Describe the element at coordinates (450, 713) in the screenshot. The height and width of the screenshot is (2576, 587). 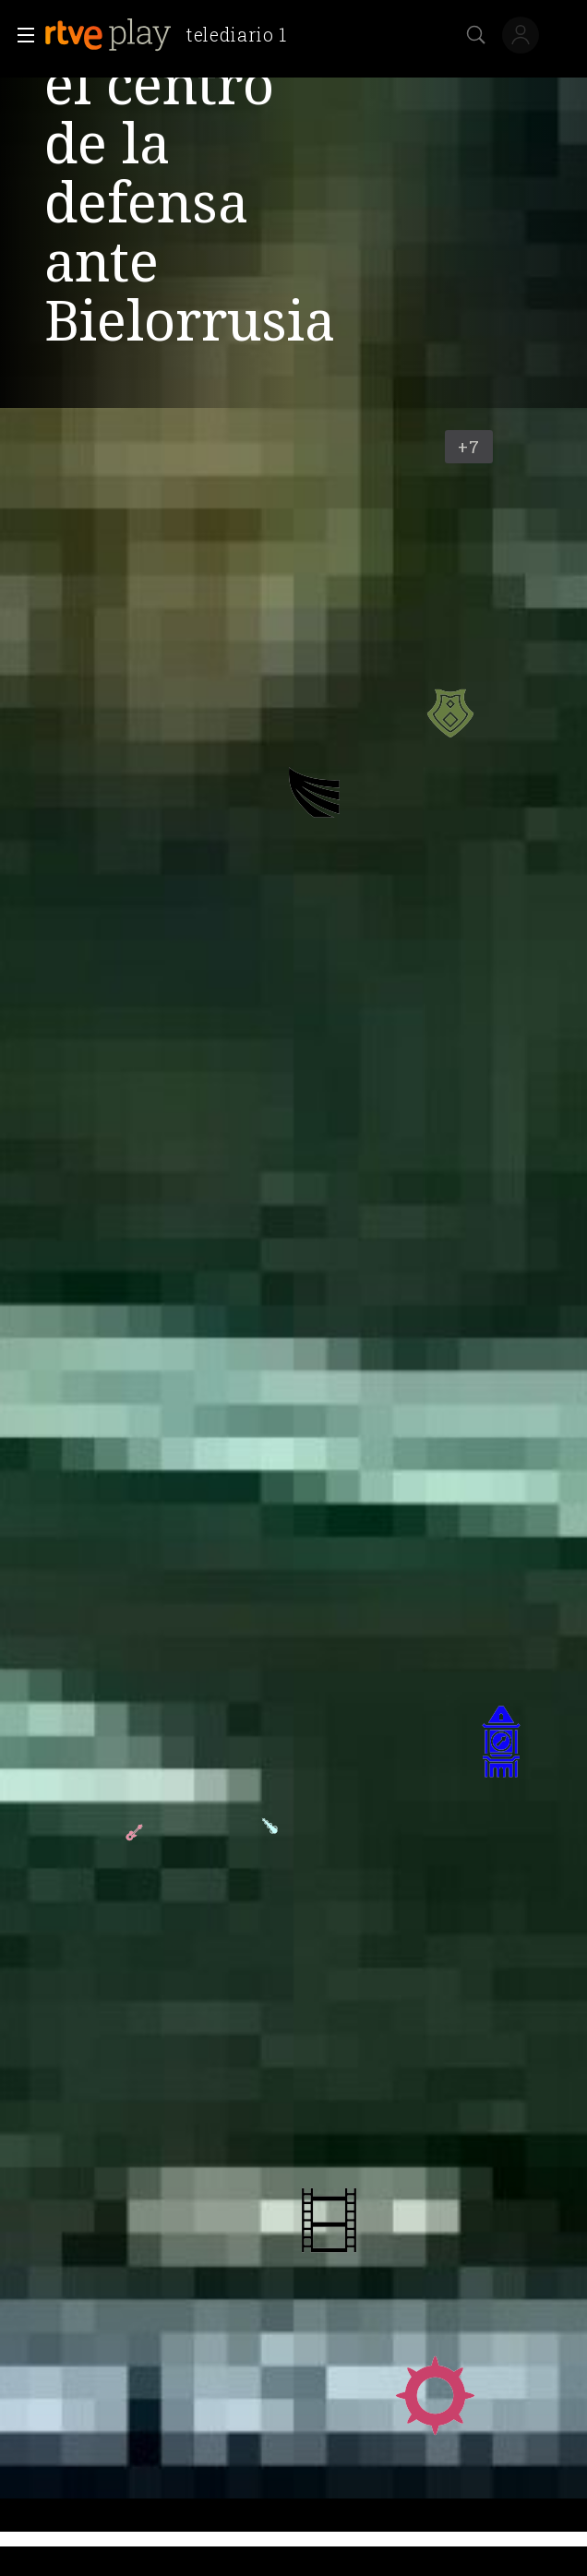
I see `activate dragon shield defense ability` at that location.